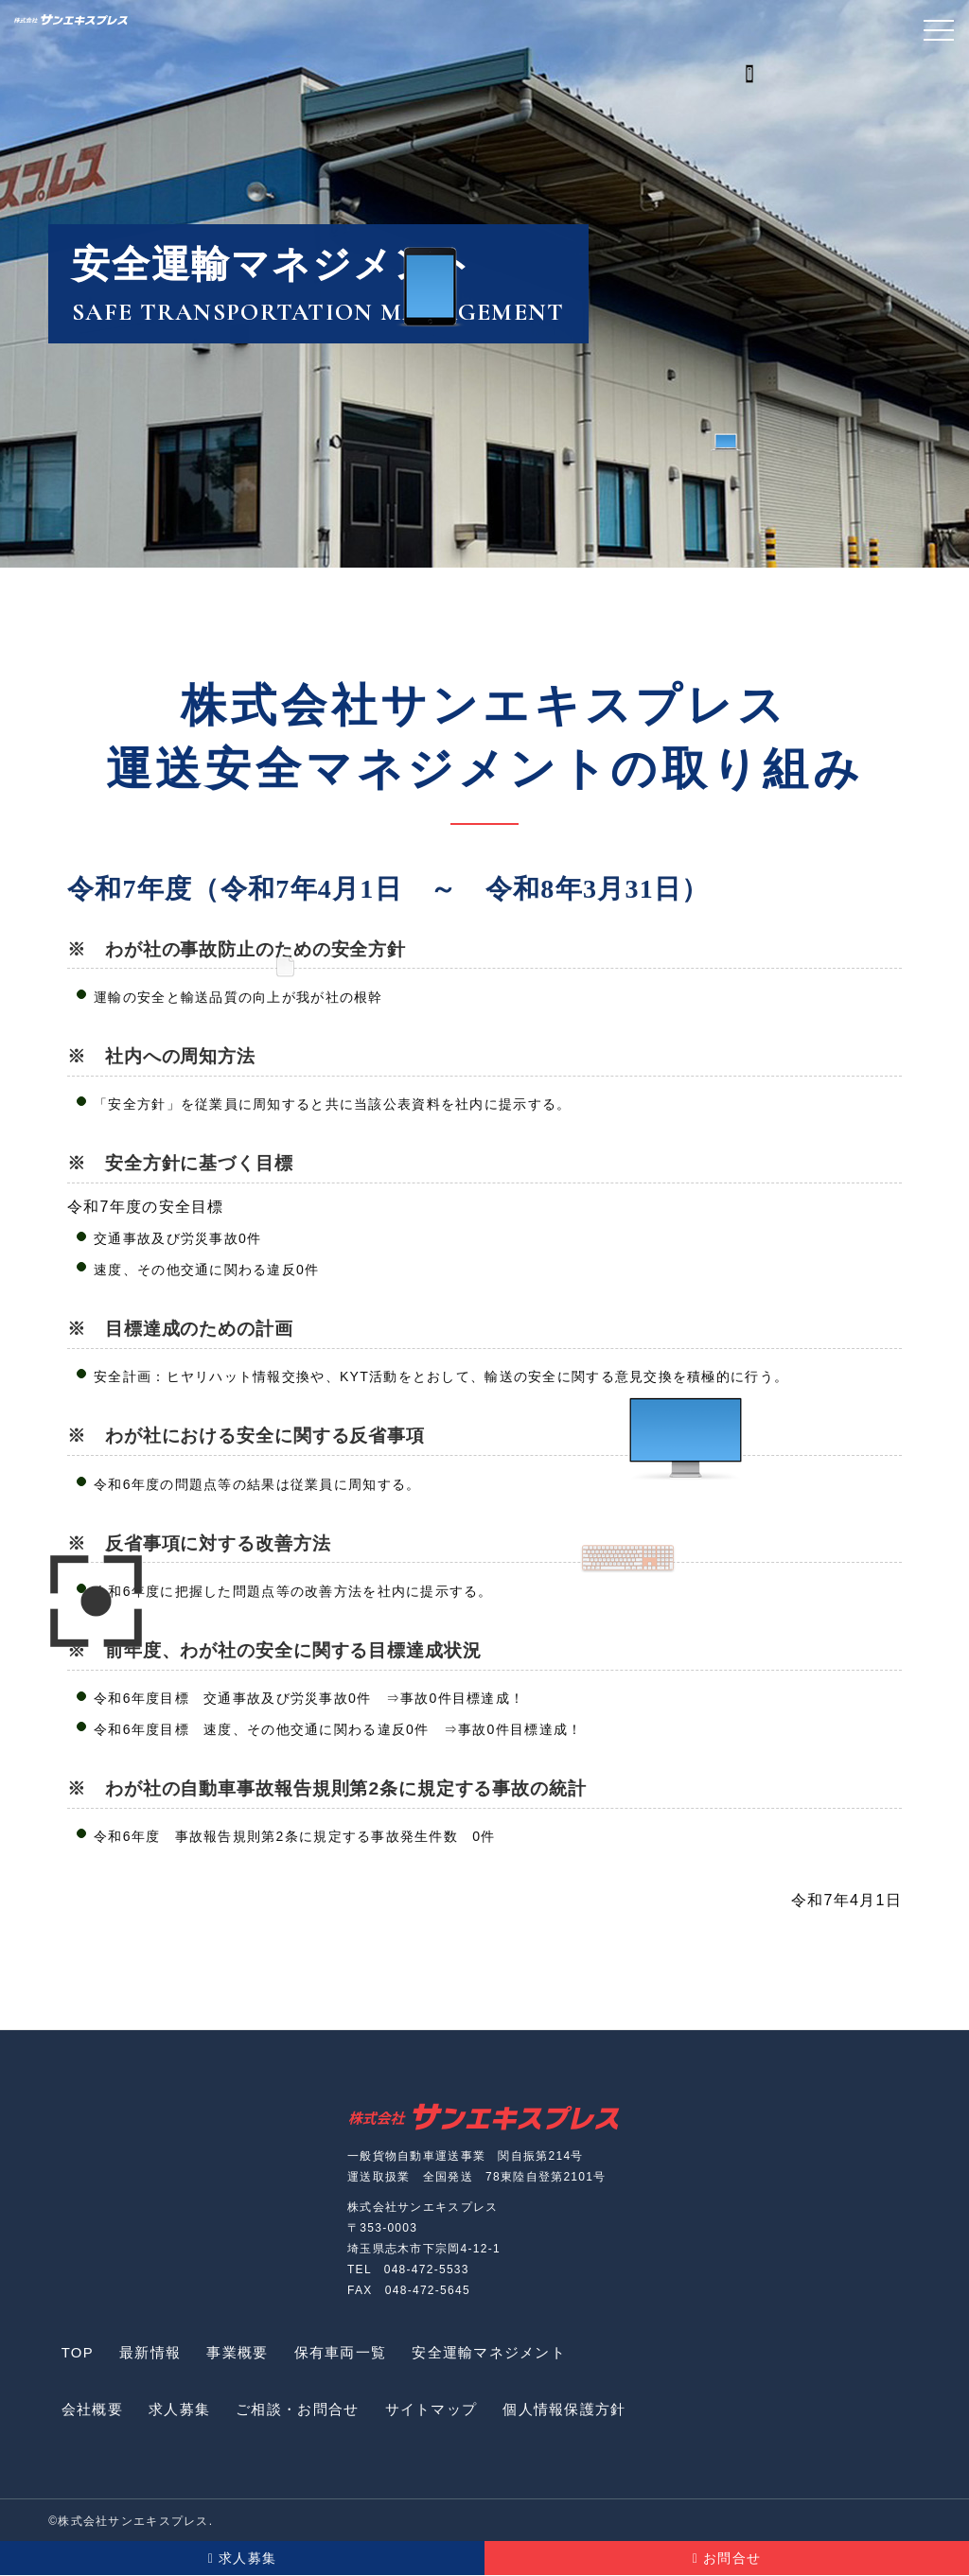 The height and width of the screenshot is (2576, 969). What do you see at coordinates (726, 441) in the screenshot?
I see `indicates this macbook air in system settings` at bounding box center [726, 441].